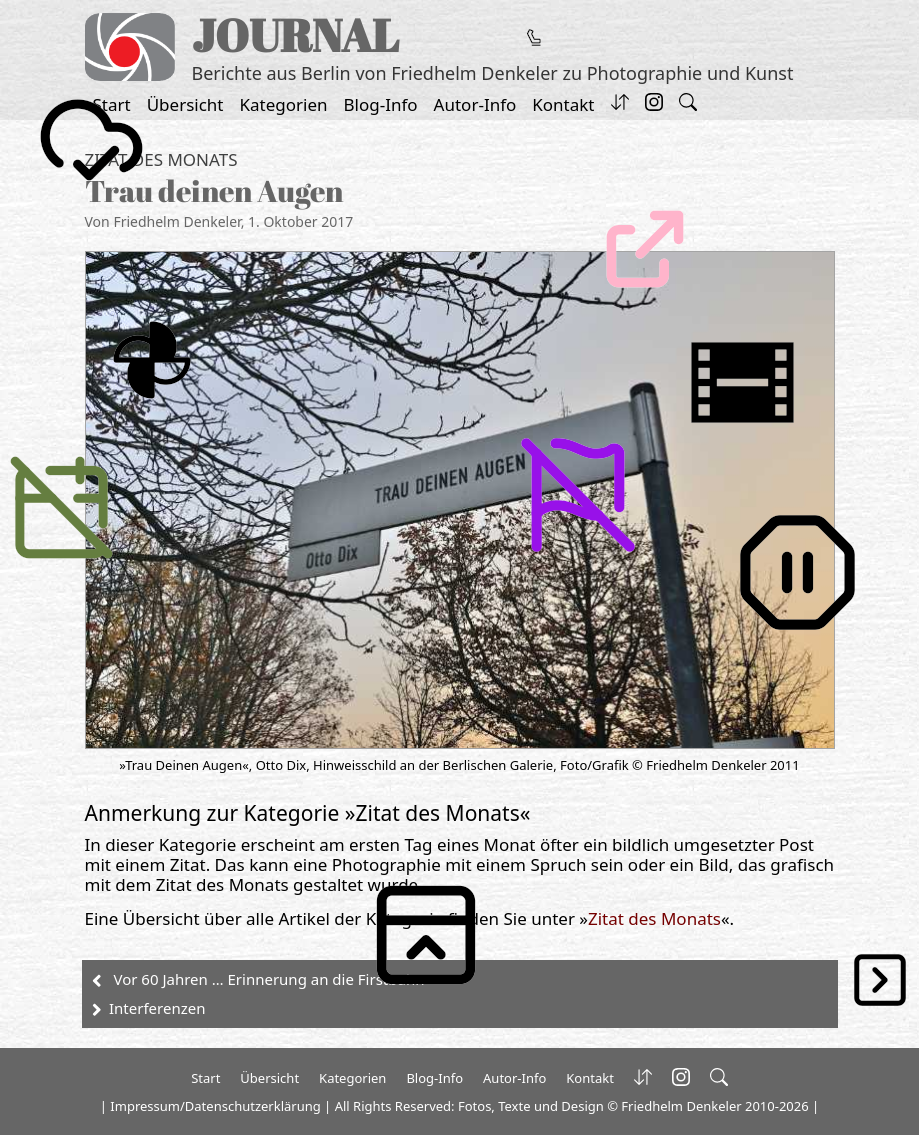 The width and height of the screenshot is (919, 1135). What do you see at coordinates (742, 382) in the screenshot?
I see `access video or film content` at bounding box center [742, 382].